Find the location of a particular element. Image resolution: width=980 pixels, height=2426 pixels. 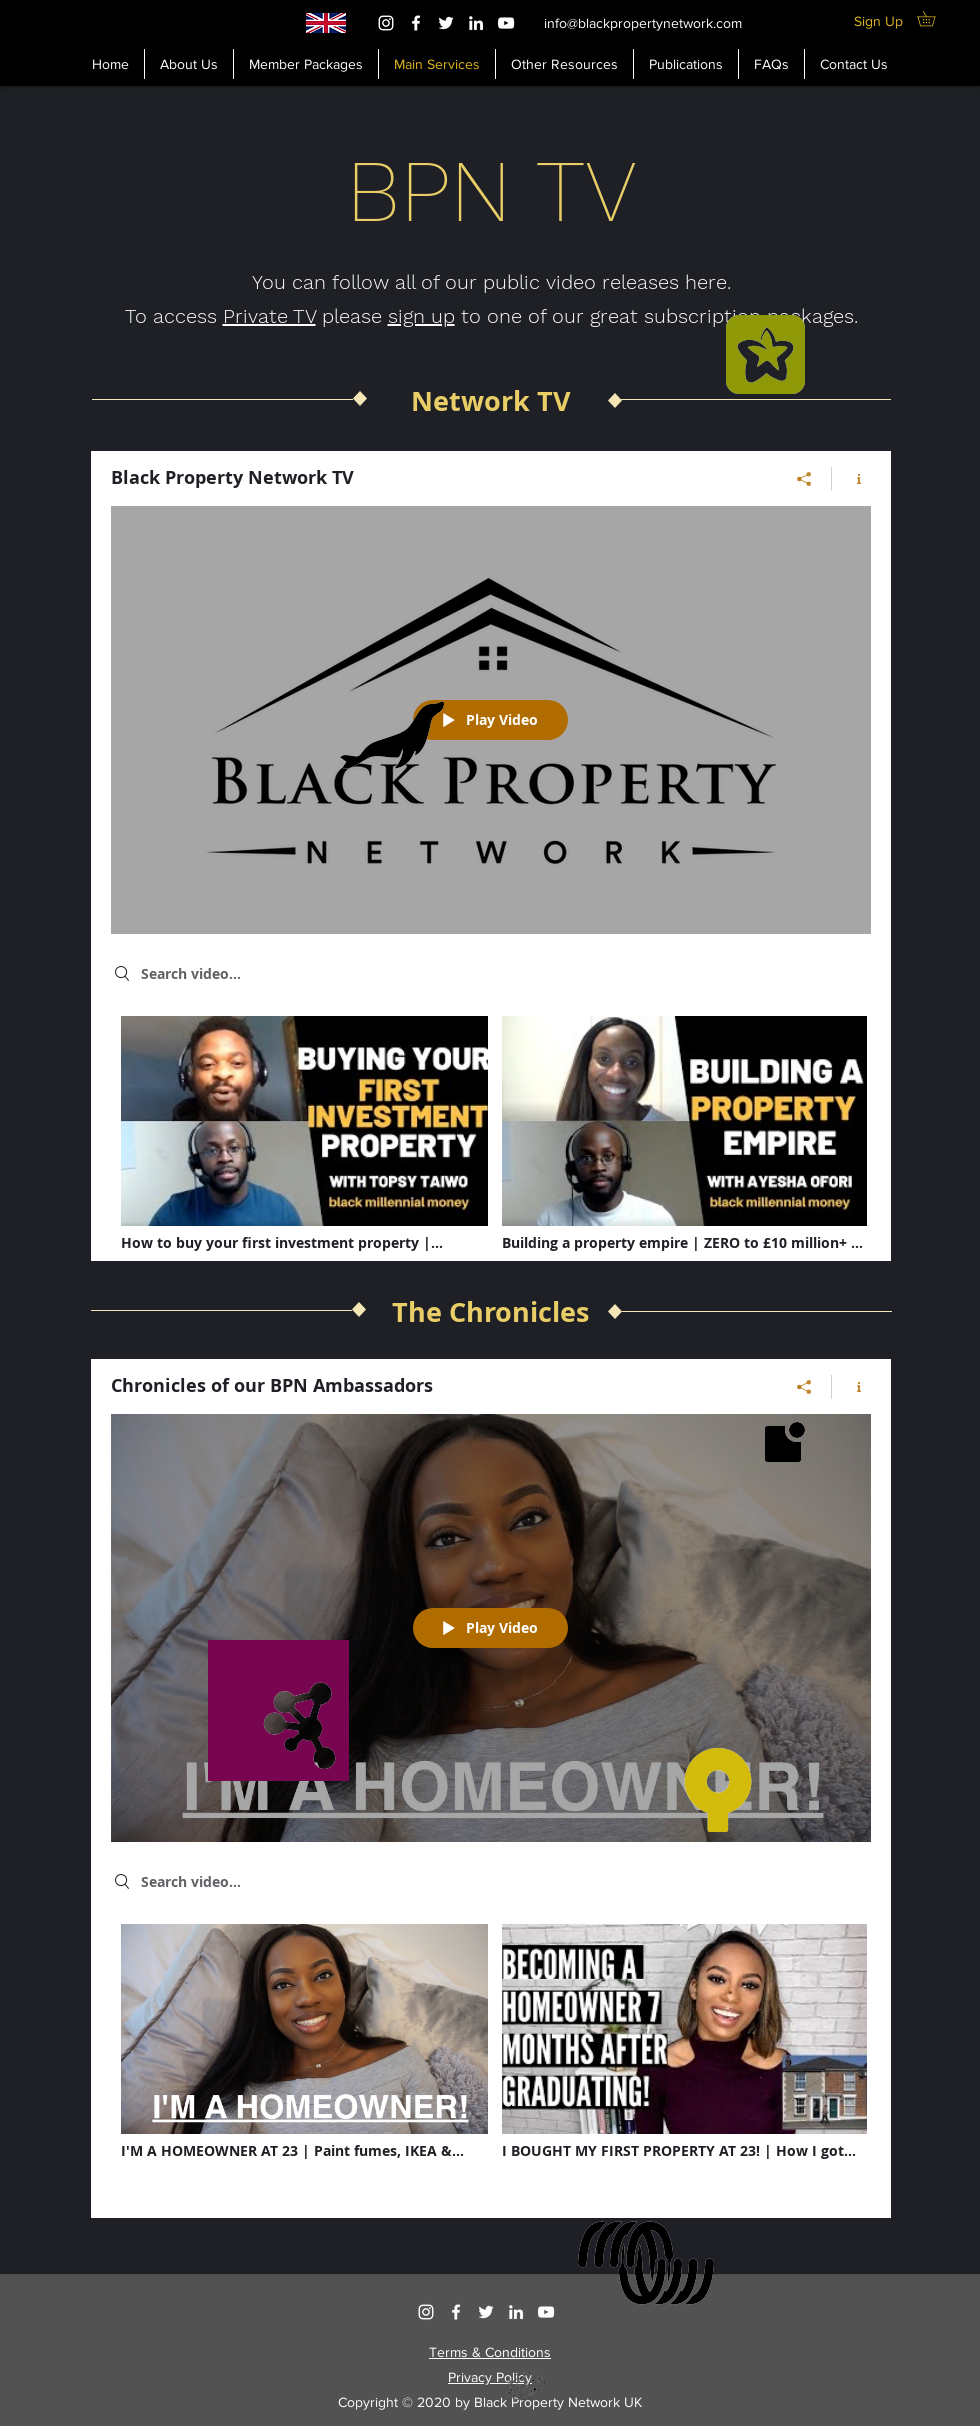

open sourcetree git client is located at coordinates (718, 1790).